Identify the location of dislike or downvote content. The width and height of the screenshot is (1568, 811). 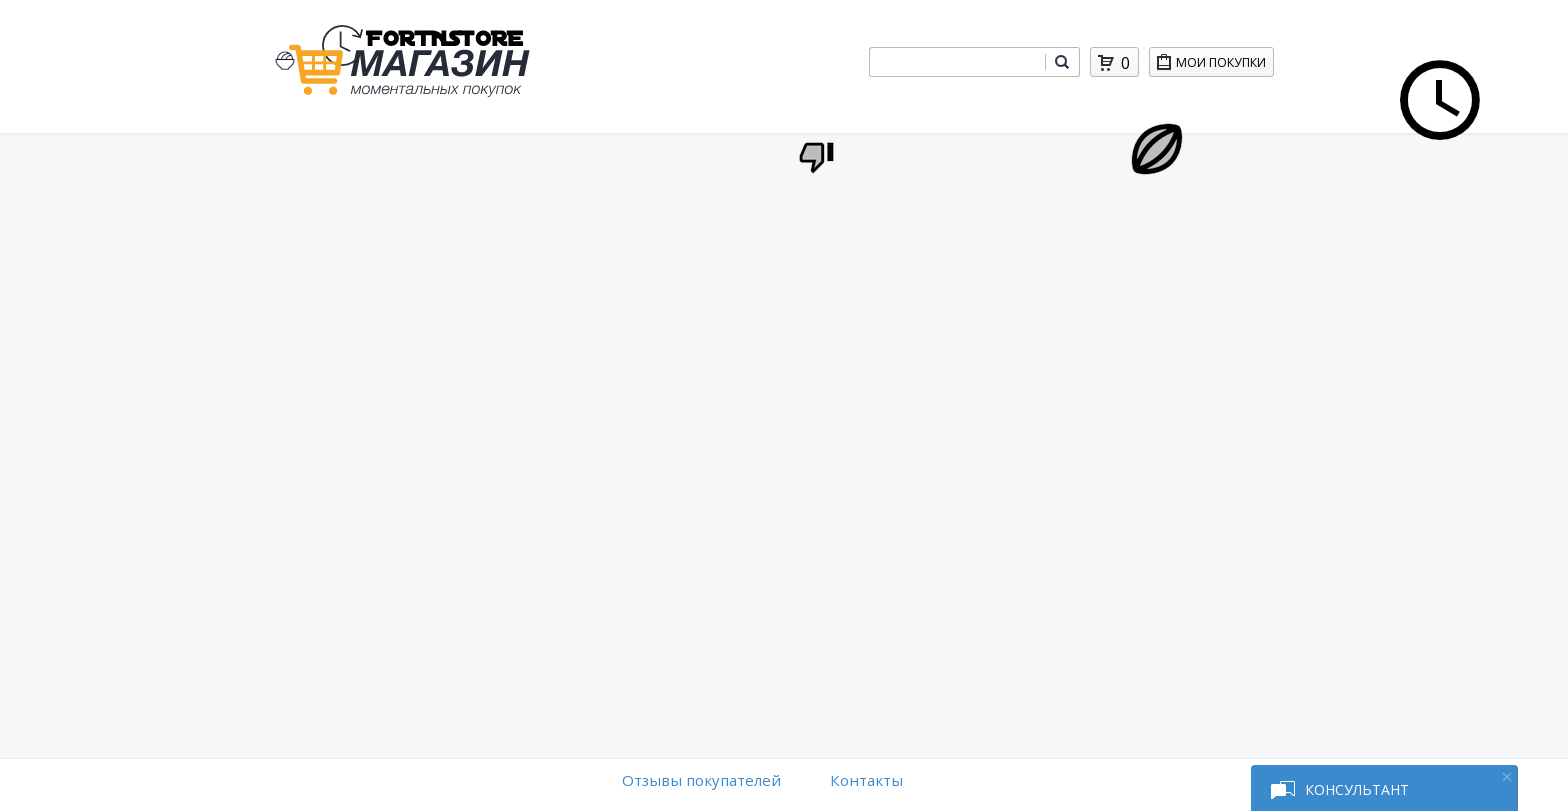
(816, 156).